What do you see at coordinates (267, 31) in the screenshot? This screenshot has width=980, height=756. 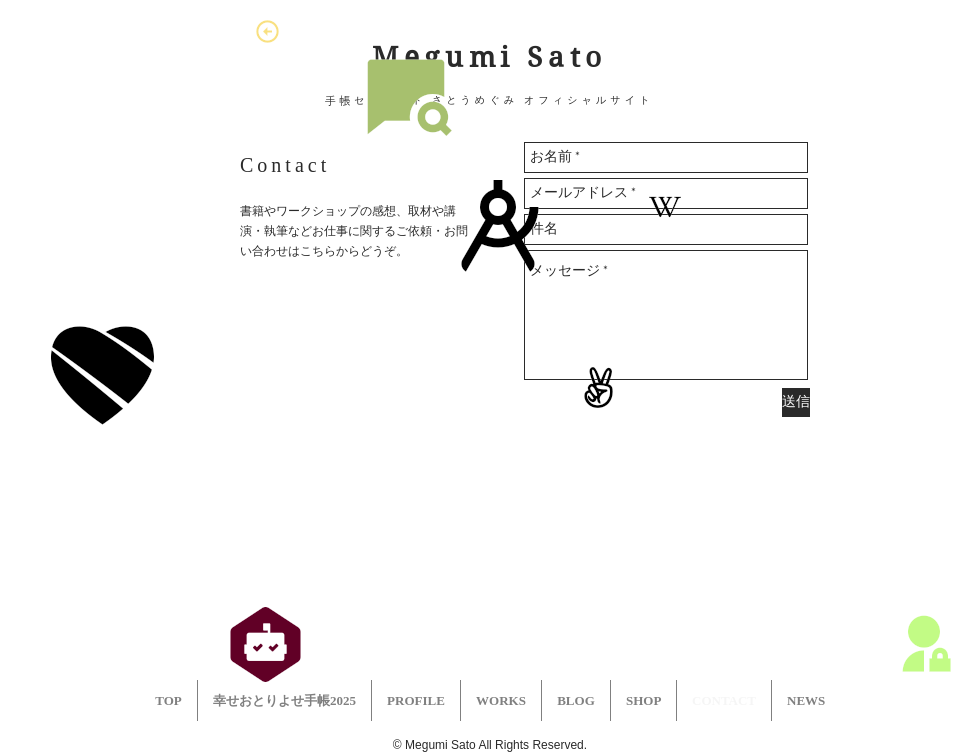 I see `go back to the previous screen` at bounding box center [267, 31].